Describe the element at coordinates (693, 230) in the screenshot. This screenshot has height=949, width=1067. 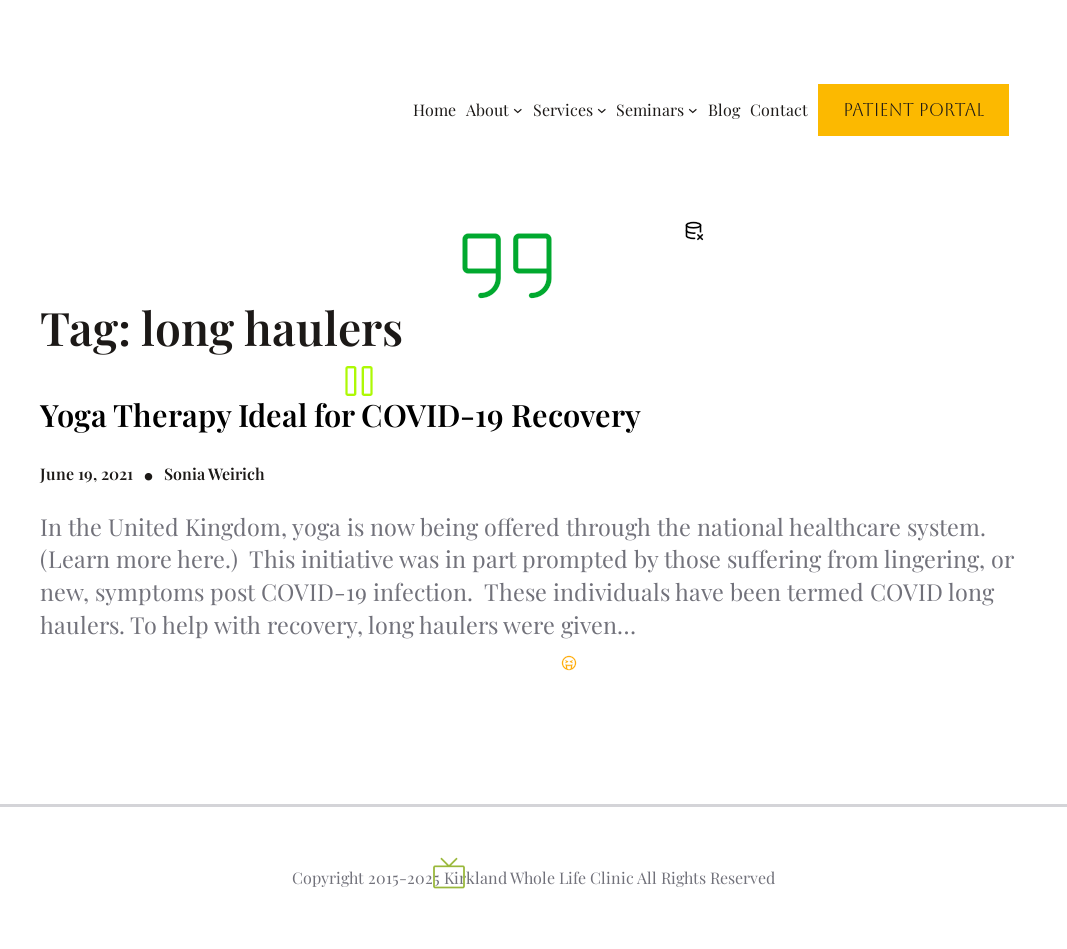
I see `delete or remove a database` at that location.